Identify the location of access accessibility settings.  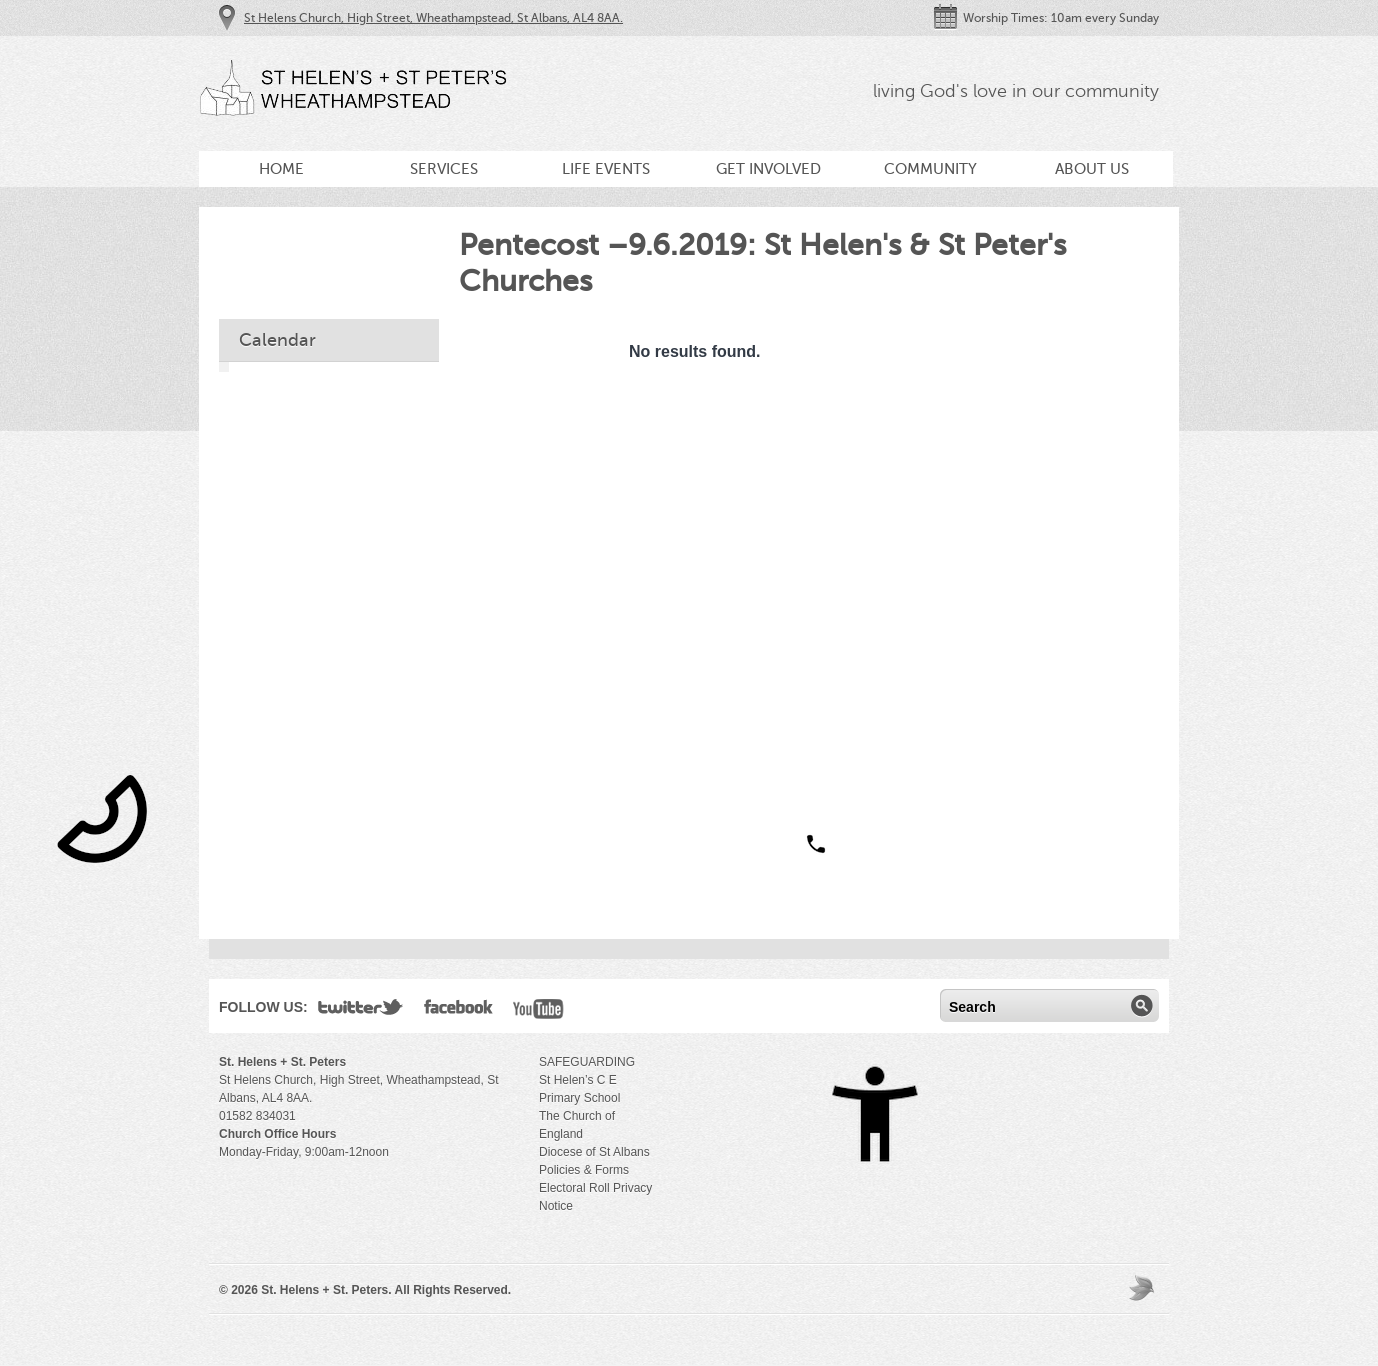
(875, 1114).